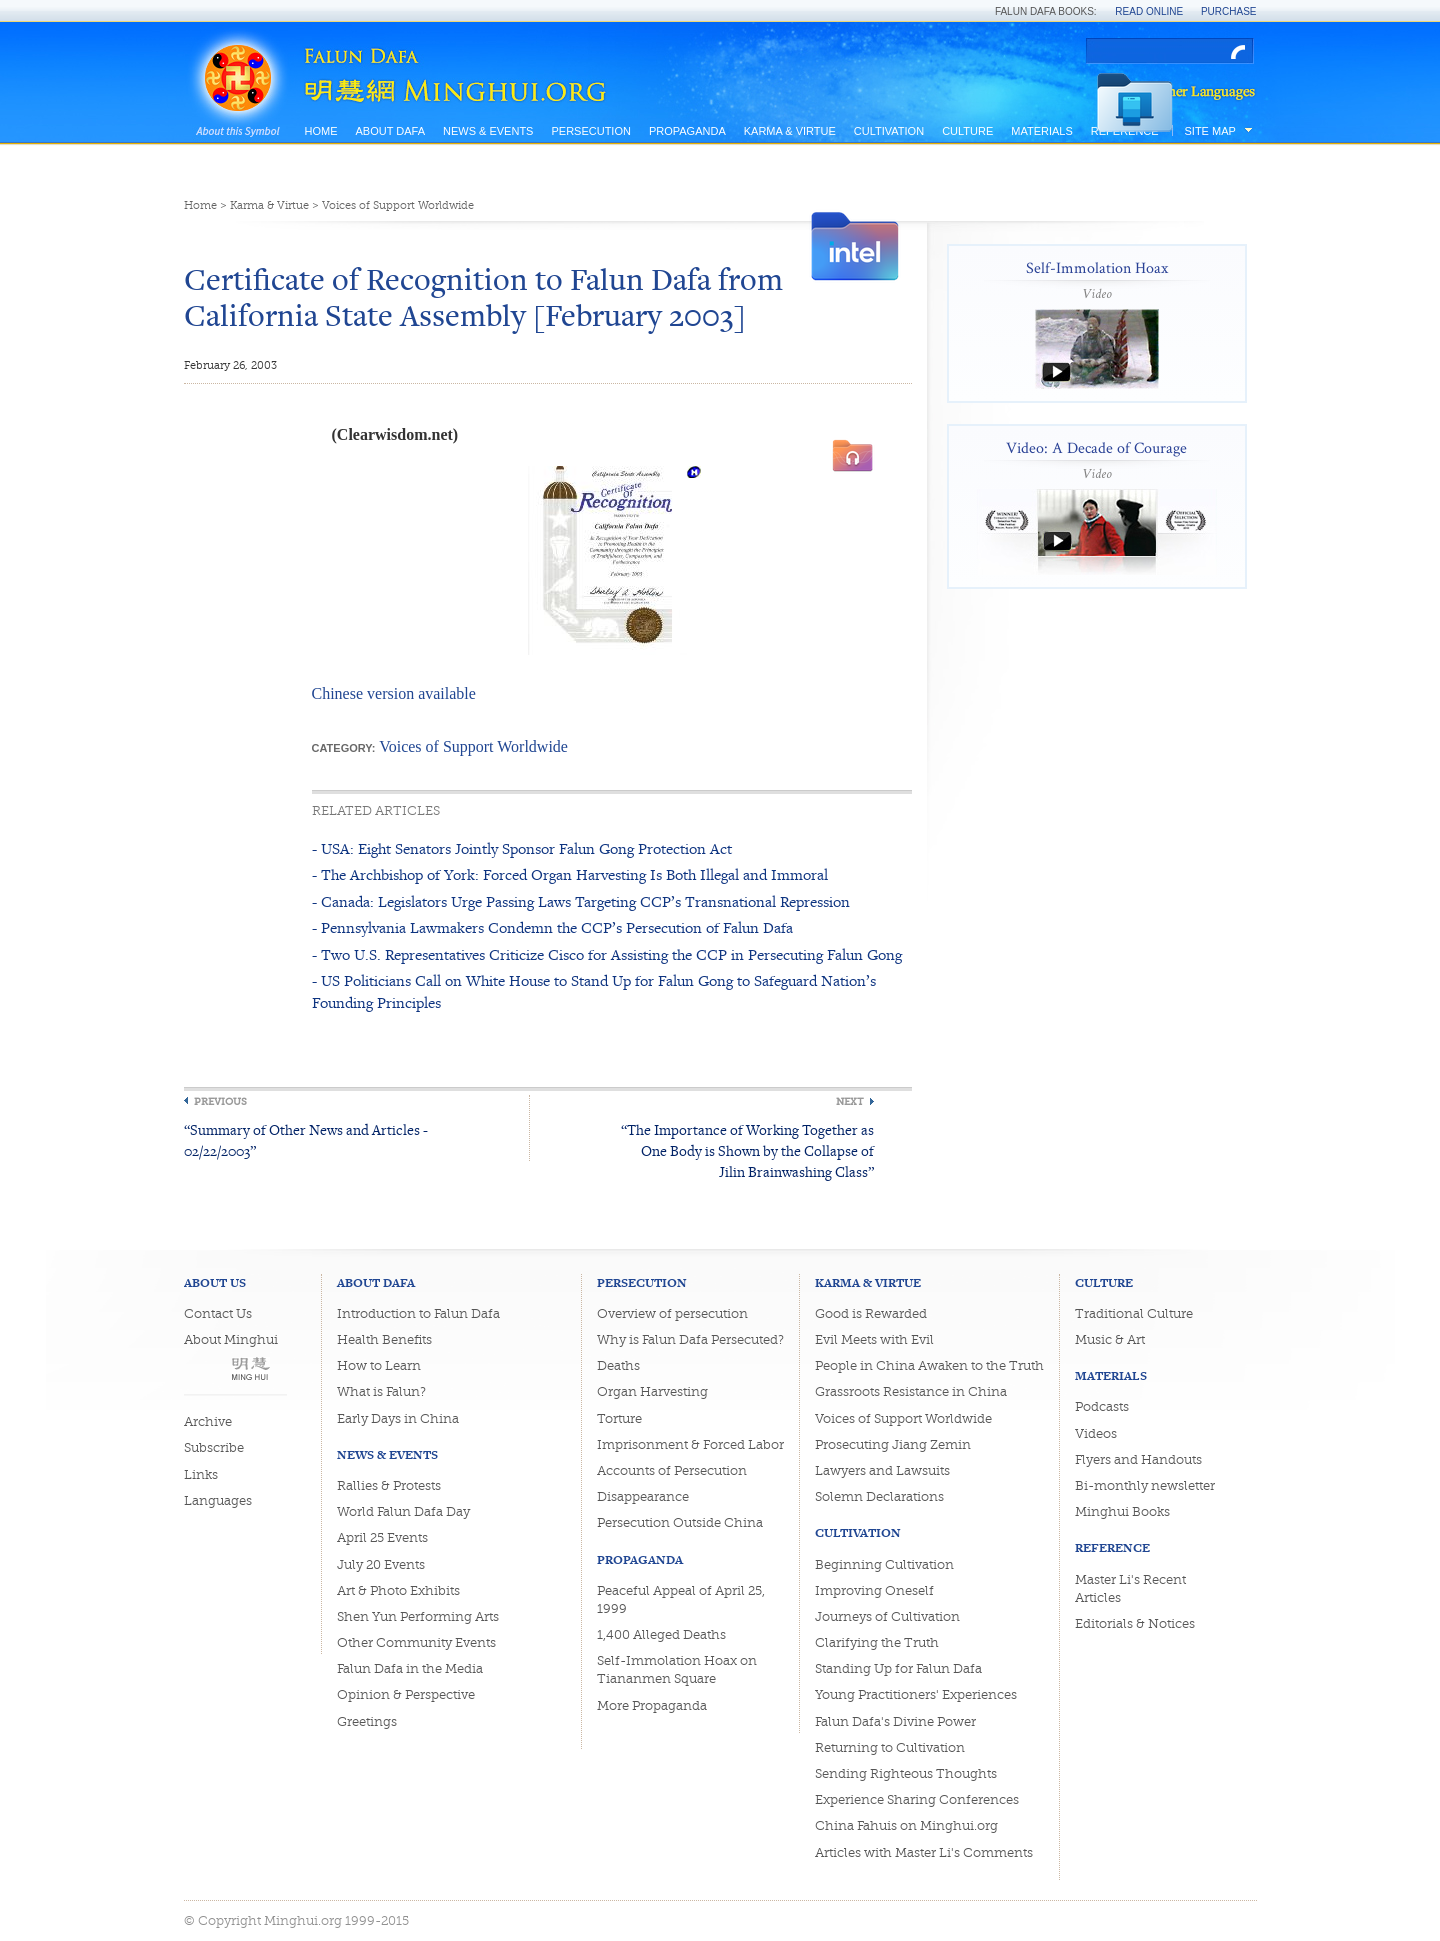 This screenshot has height=1941, width=1440. I want to click on open audacity project files folder, so click(852, 456).